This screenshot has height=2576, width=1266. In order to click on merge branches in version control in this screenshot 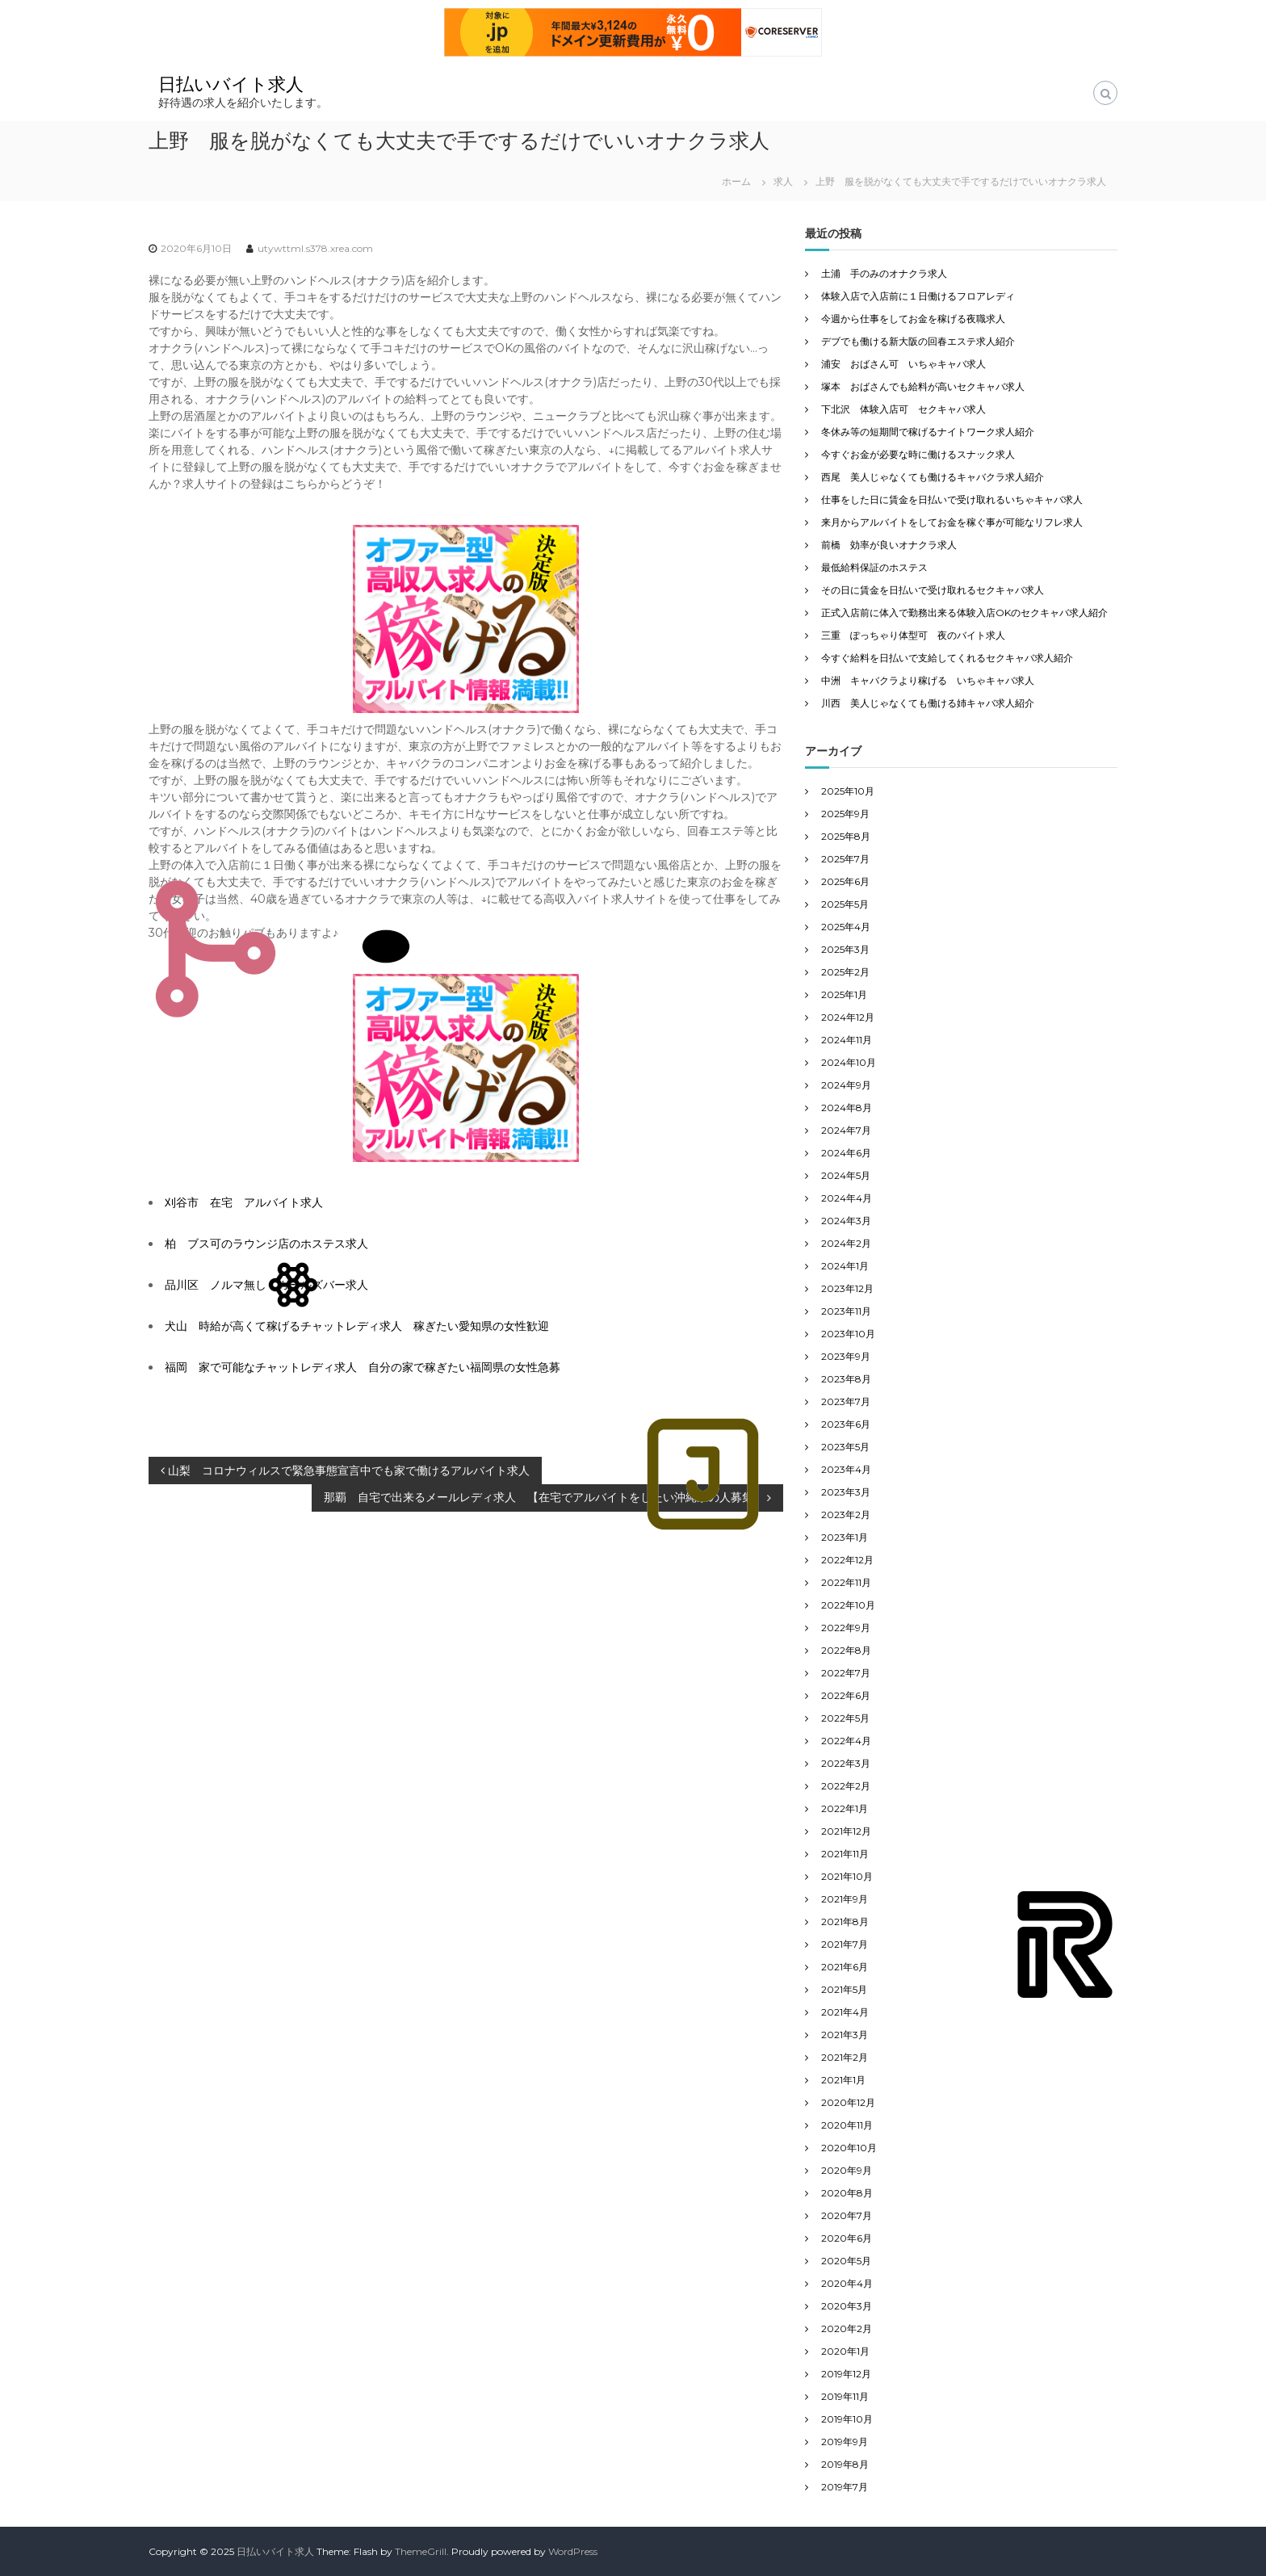, I will do `click(216, 949)`.